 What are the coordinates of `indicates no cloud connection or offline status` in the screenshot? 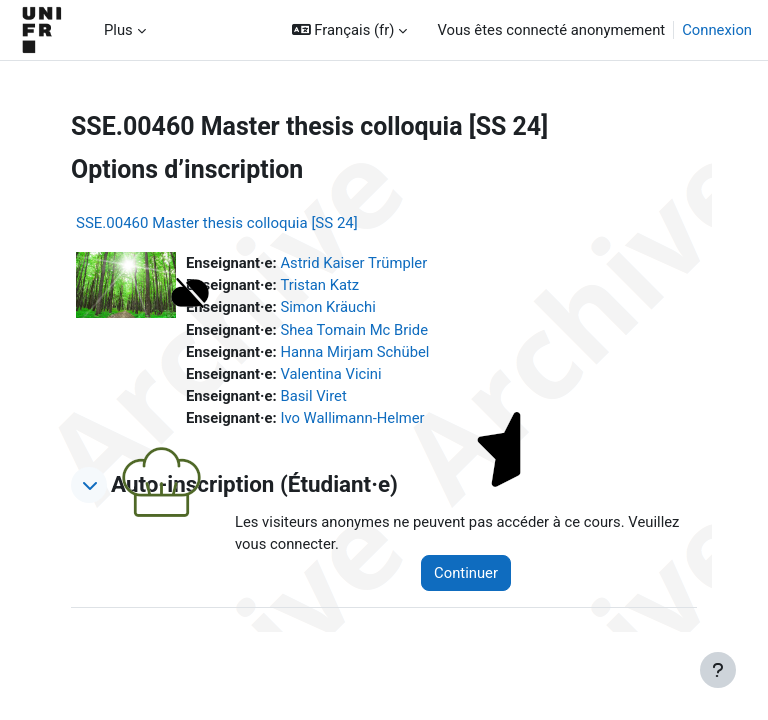 It's located at (190, 293).